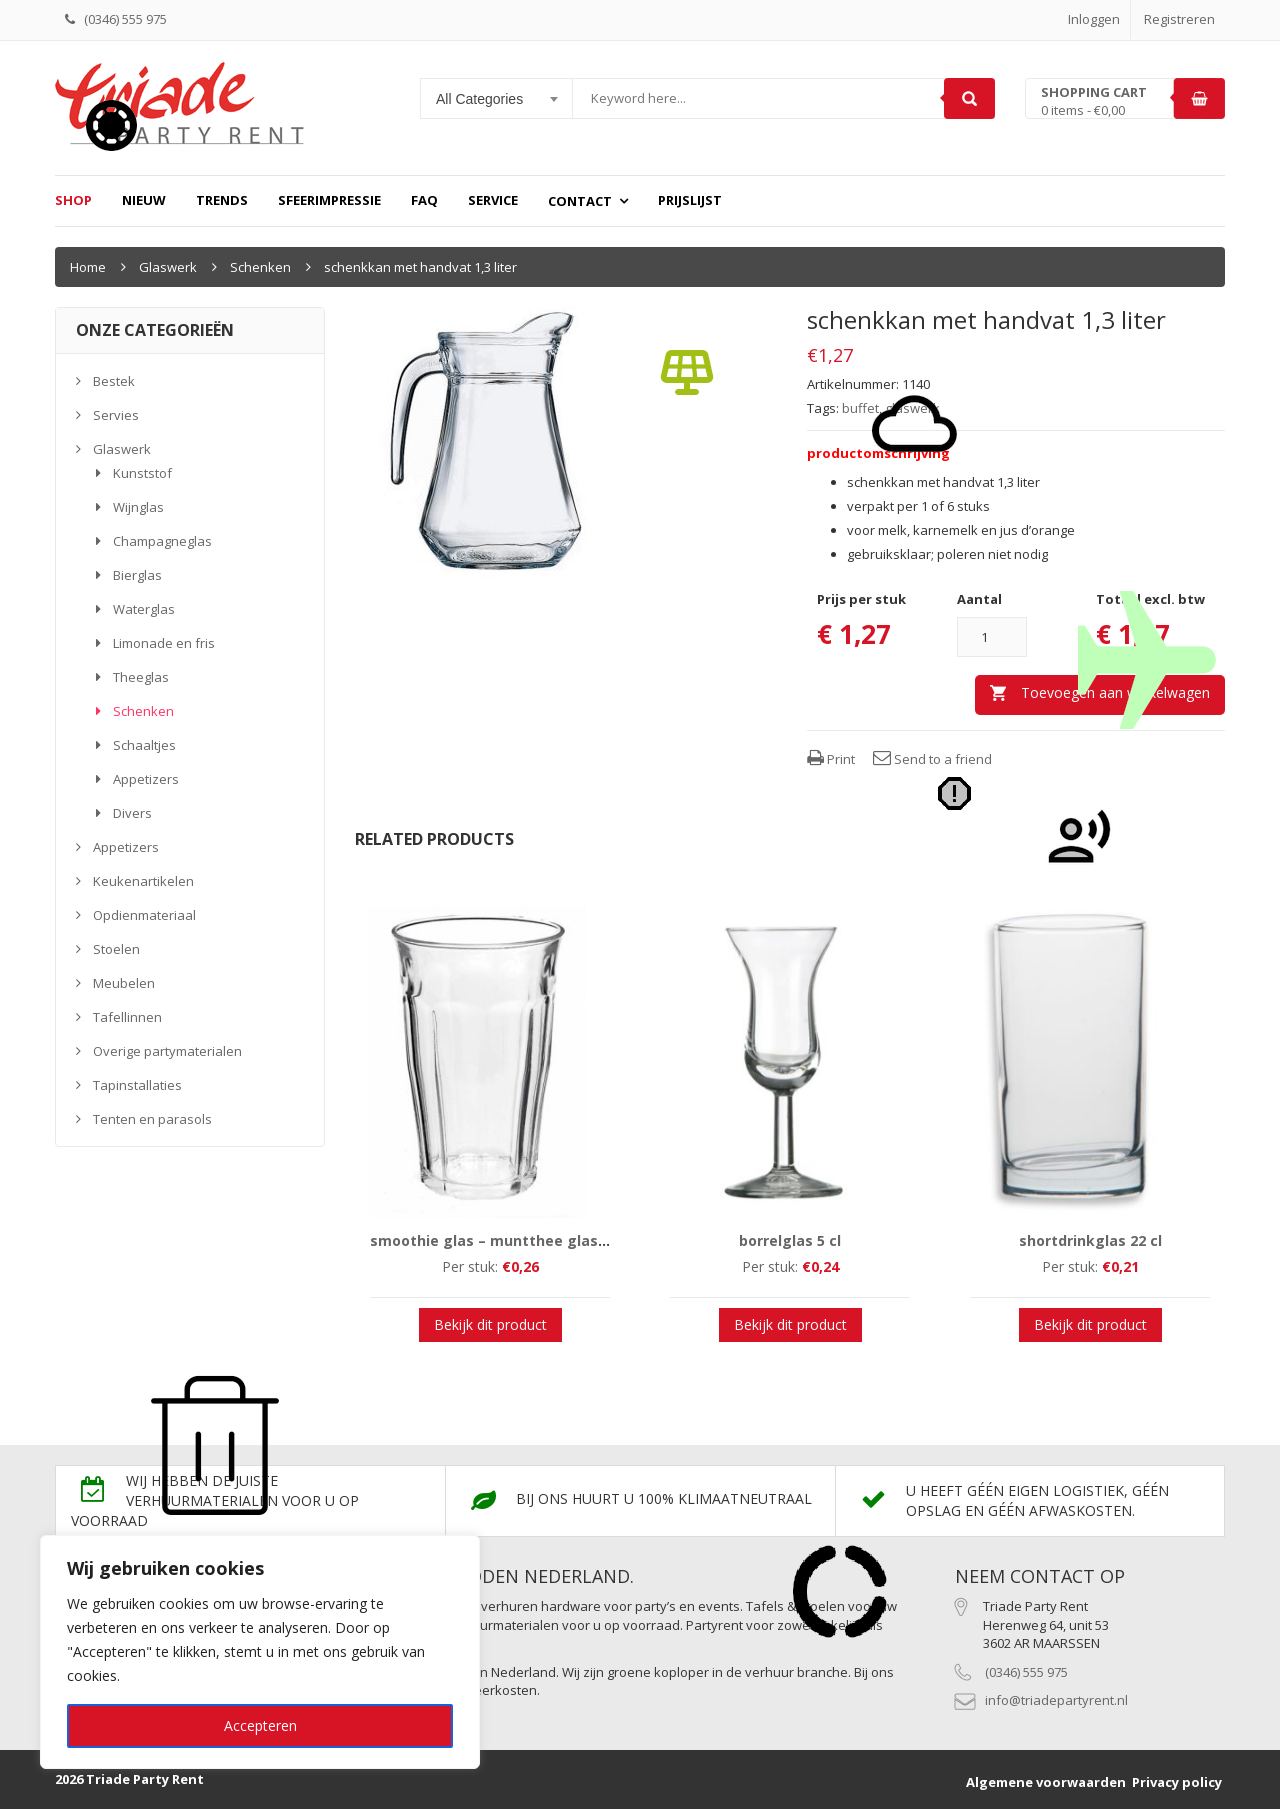 This screenshot has width=1280, height=1809. I want to click on delete this item, so click(215, 1451).